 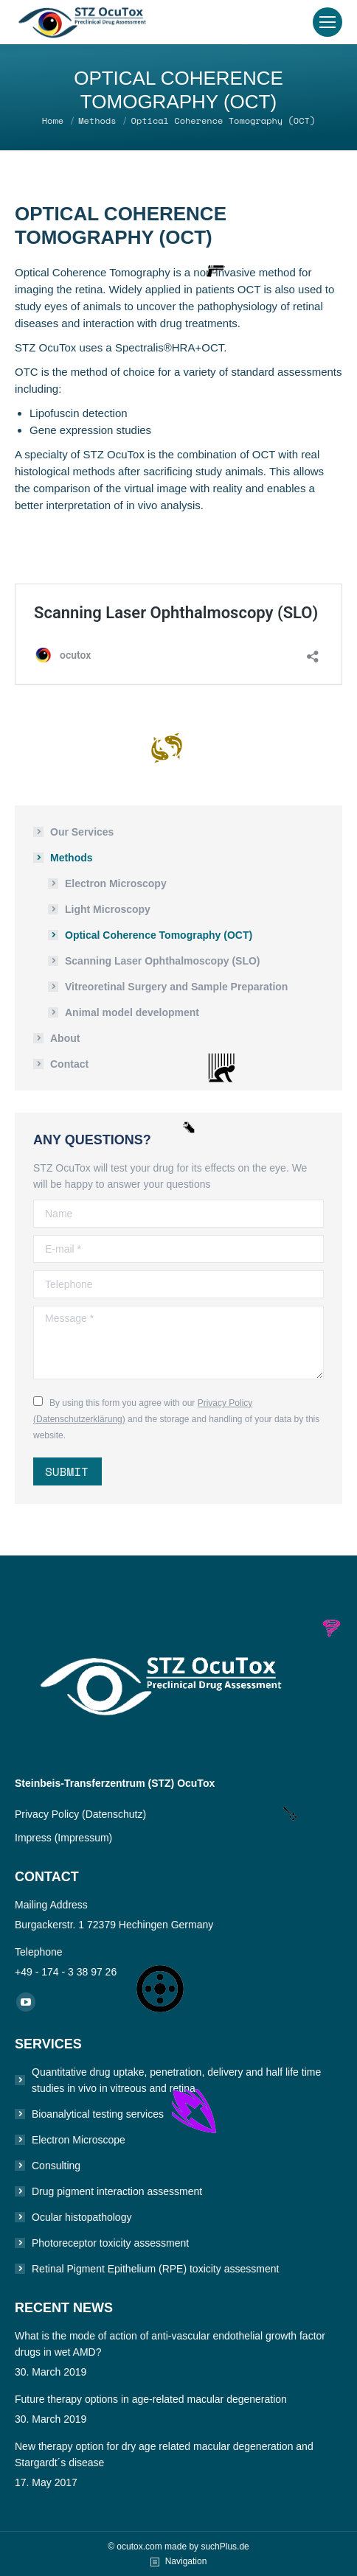 I want to click on indicates a cycling or refresh process in a fishing game, so click(x=167, y=748).